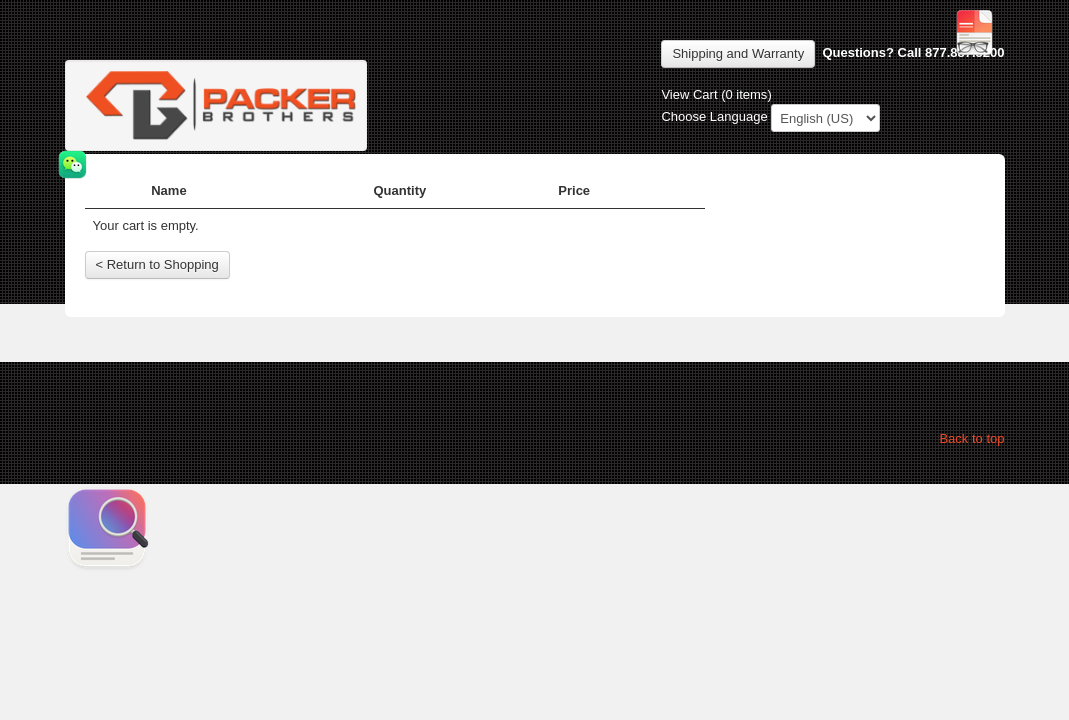  What do you see at coordinates (107, 528) in the screenshot?
I see `open share preview app` at bounding box center [107, 528].